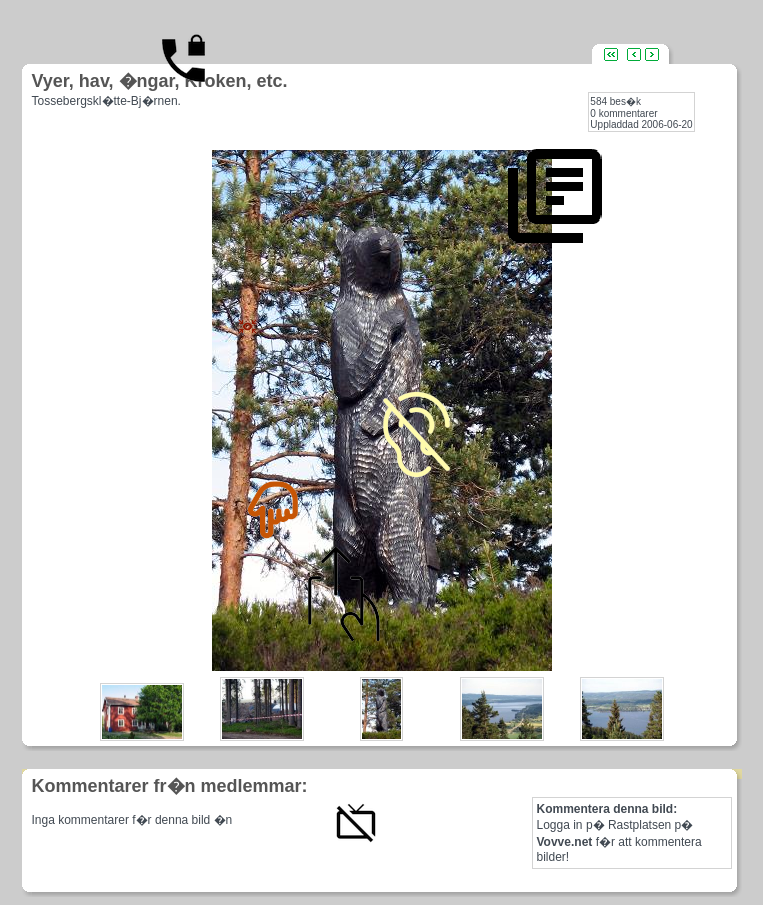  Describe the element at coordinates (416, 434) in the screenshot. I see `mute or disable audio/sound` at that location.